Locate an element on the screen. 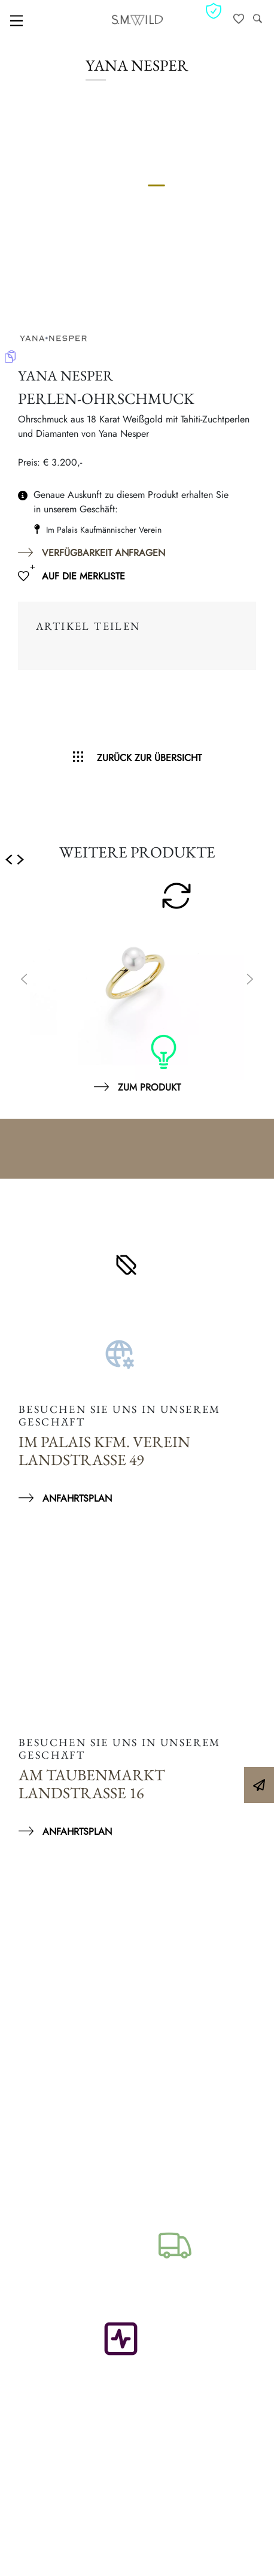 The height and width of the screenshot is (2576, 274). view or edit source code is located at coordinates (14, 859).